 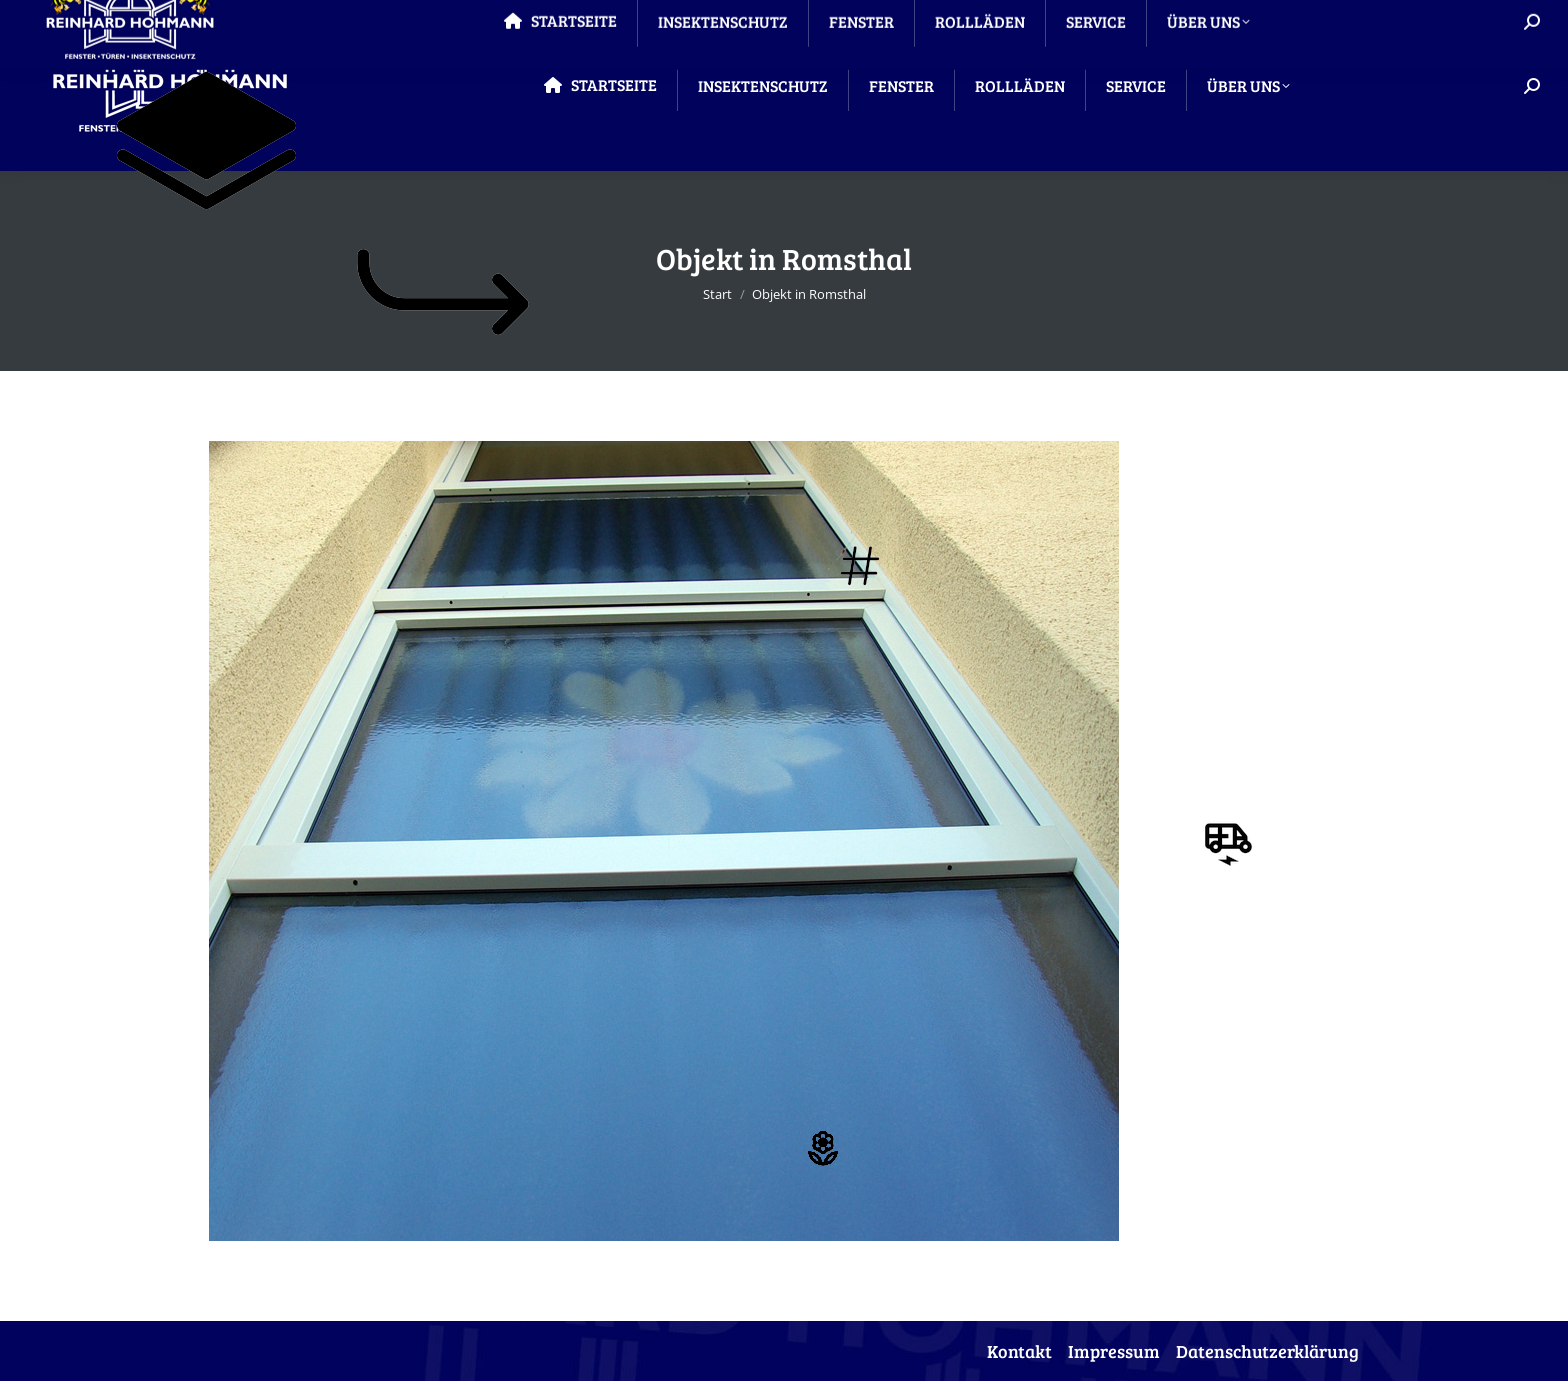 I want to click on select electric rickshaw as transportation option, so click(x=1228, y=842).